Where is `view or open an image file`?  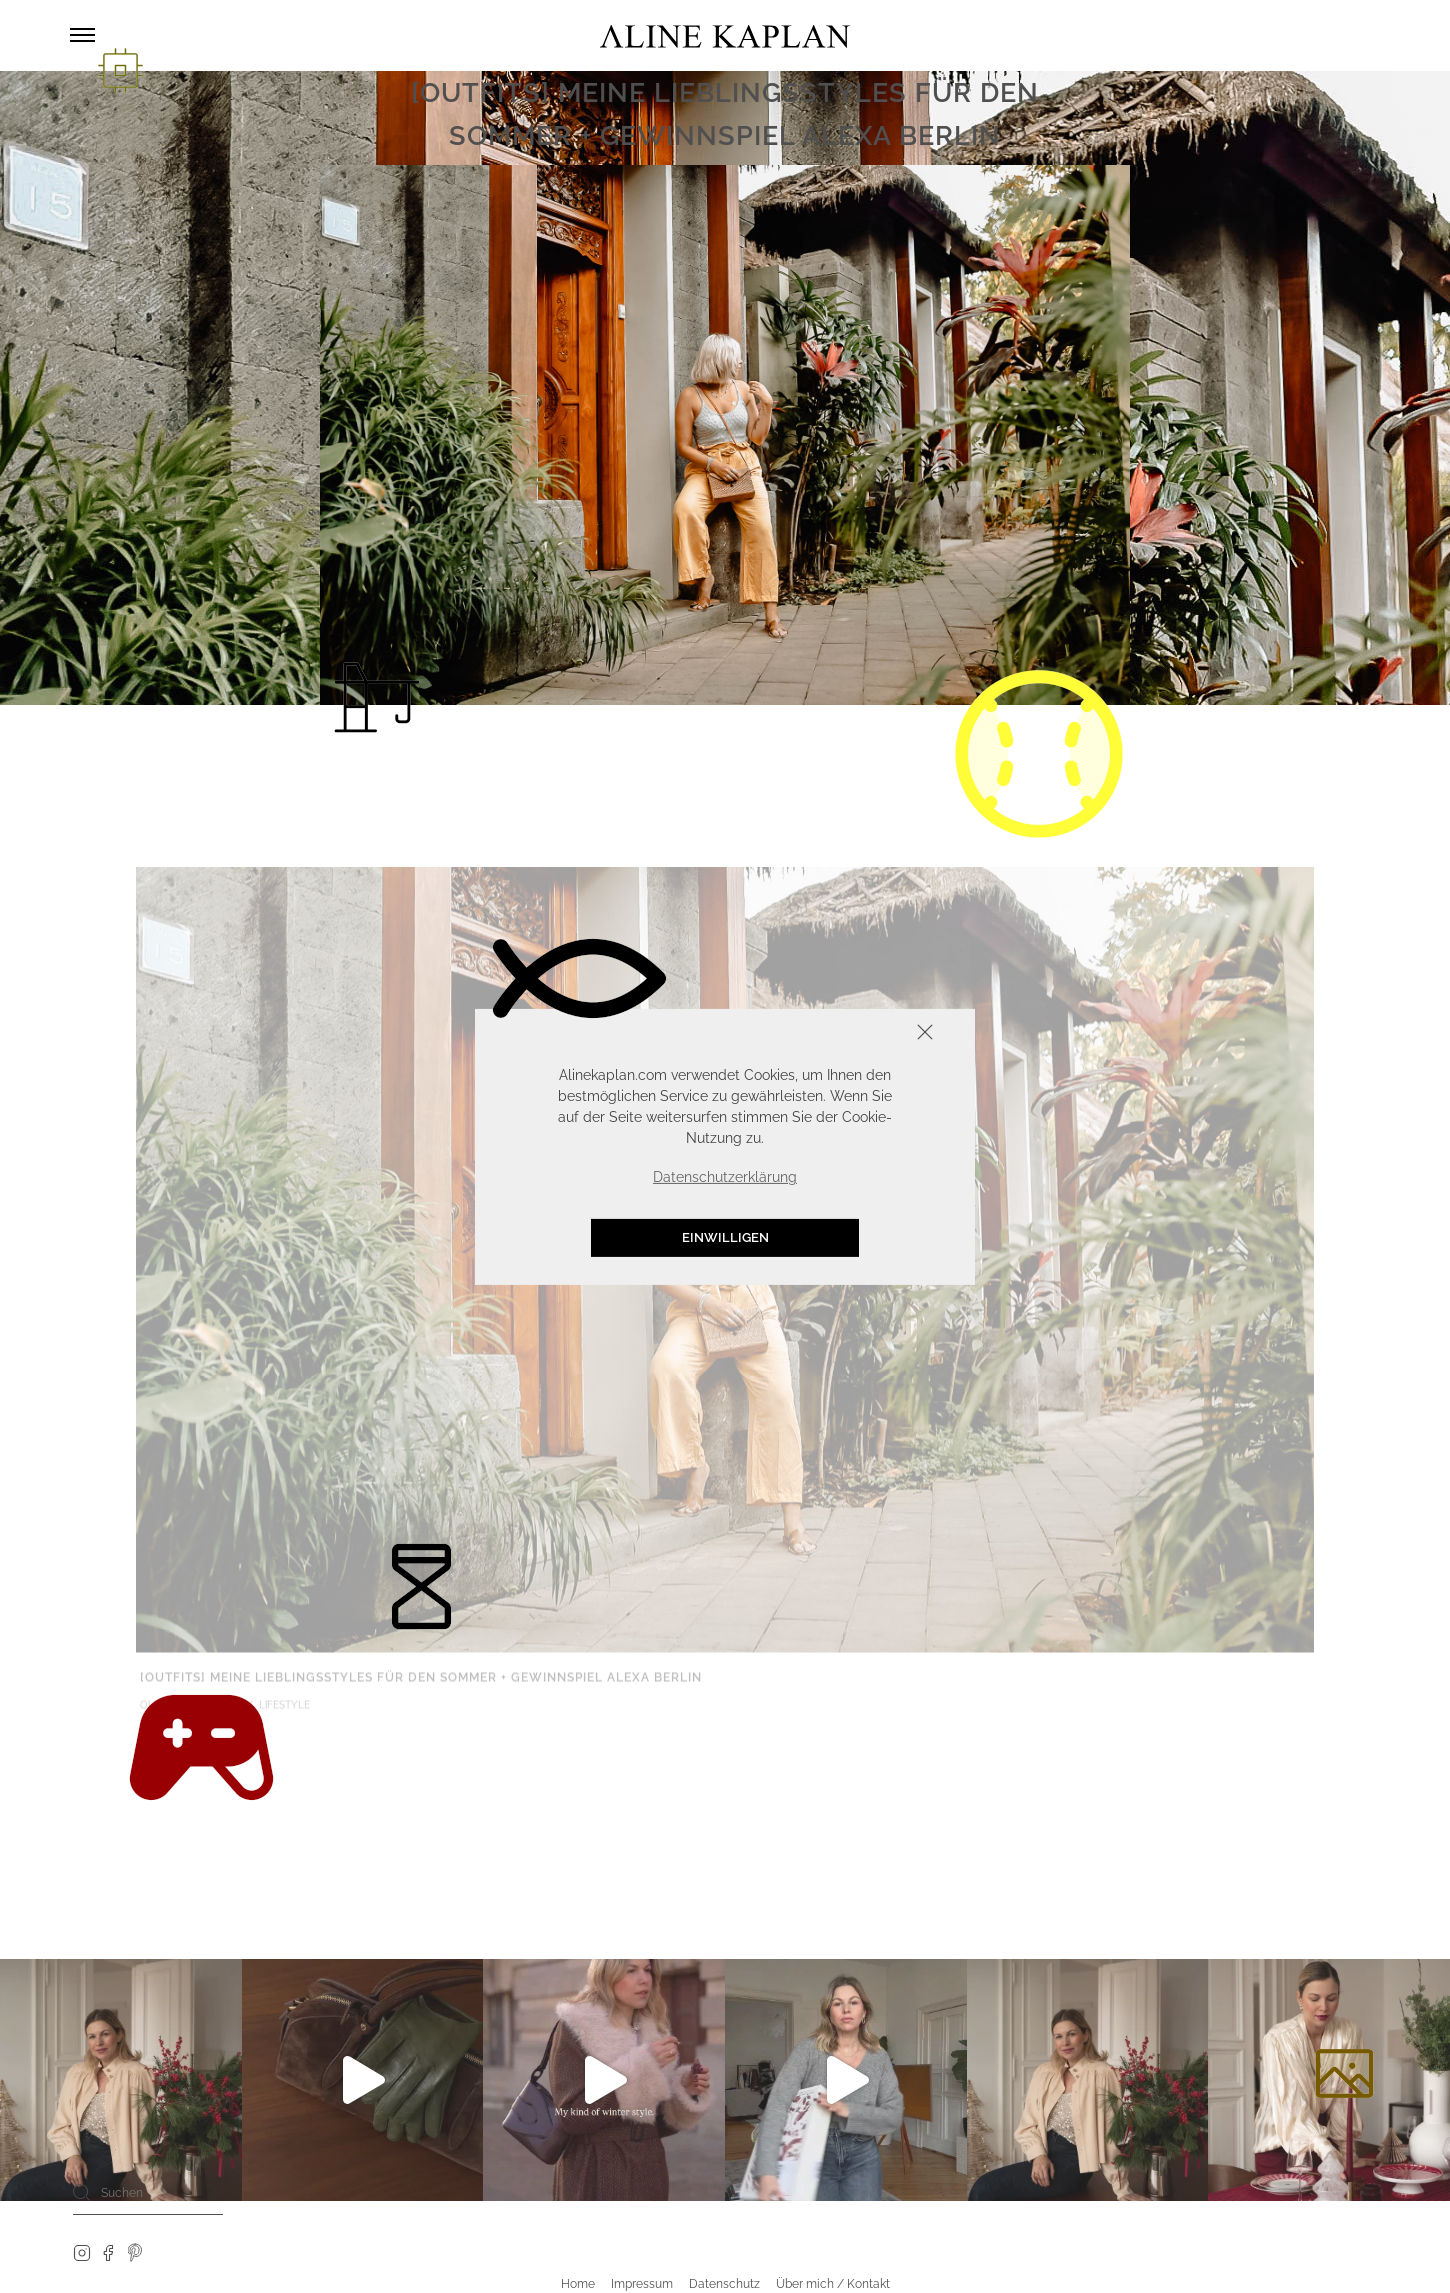 view or open an image file is located at coordinates (1344, 2073).